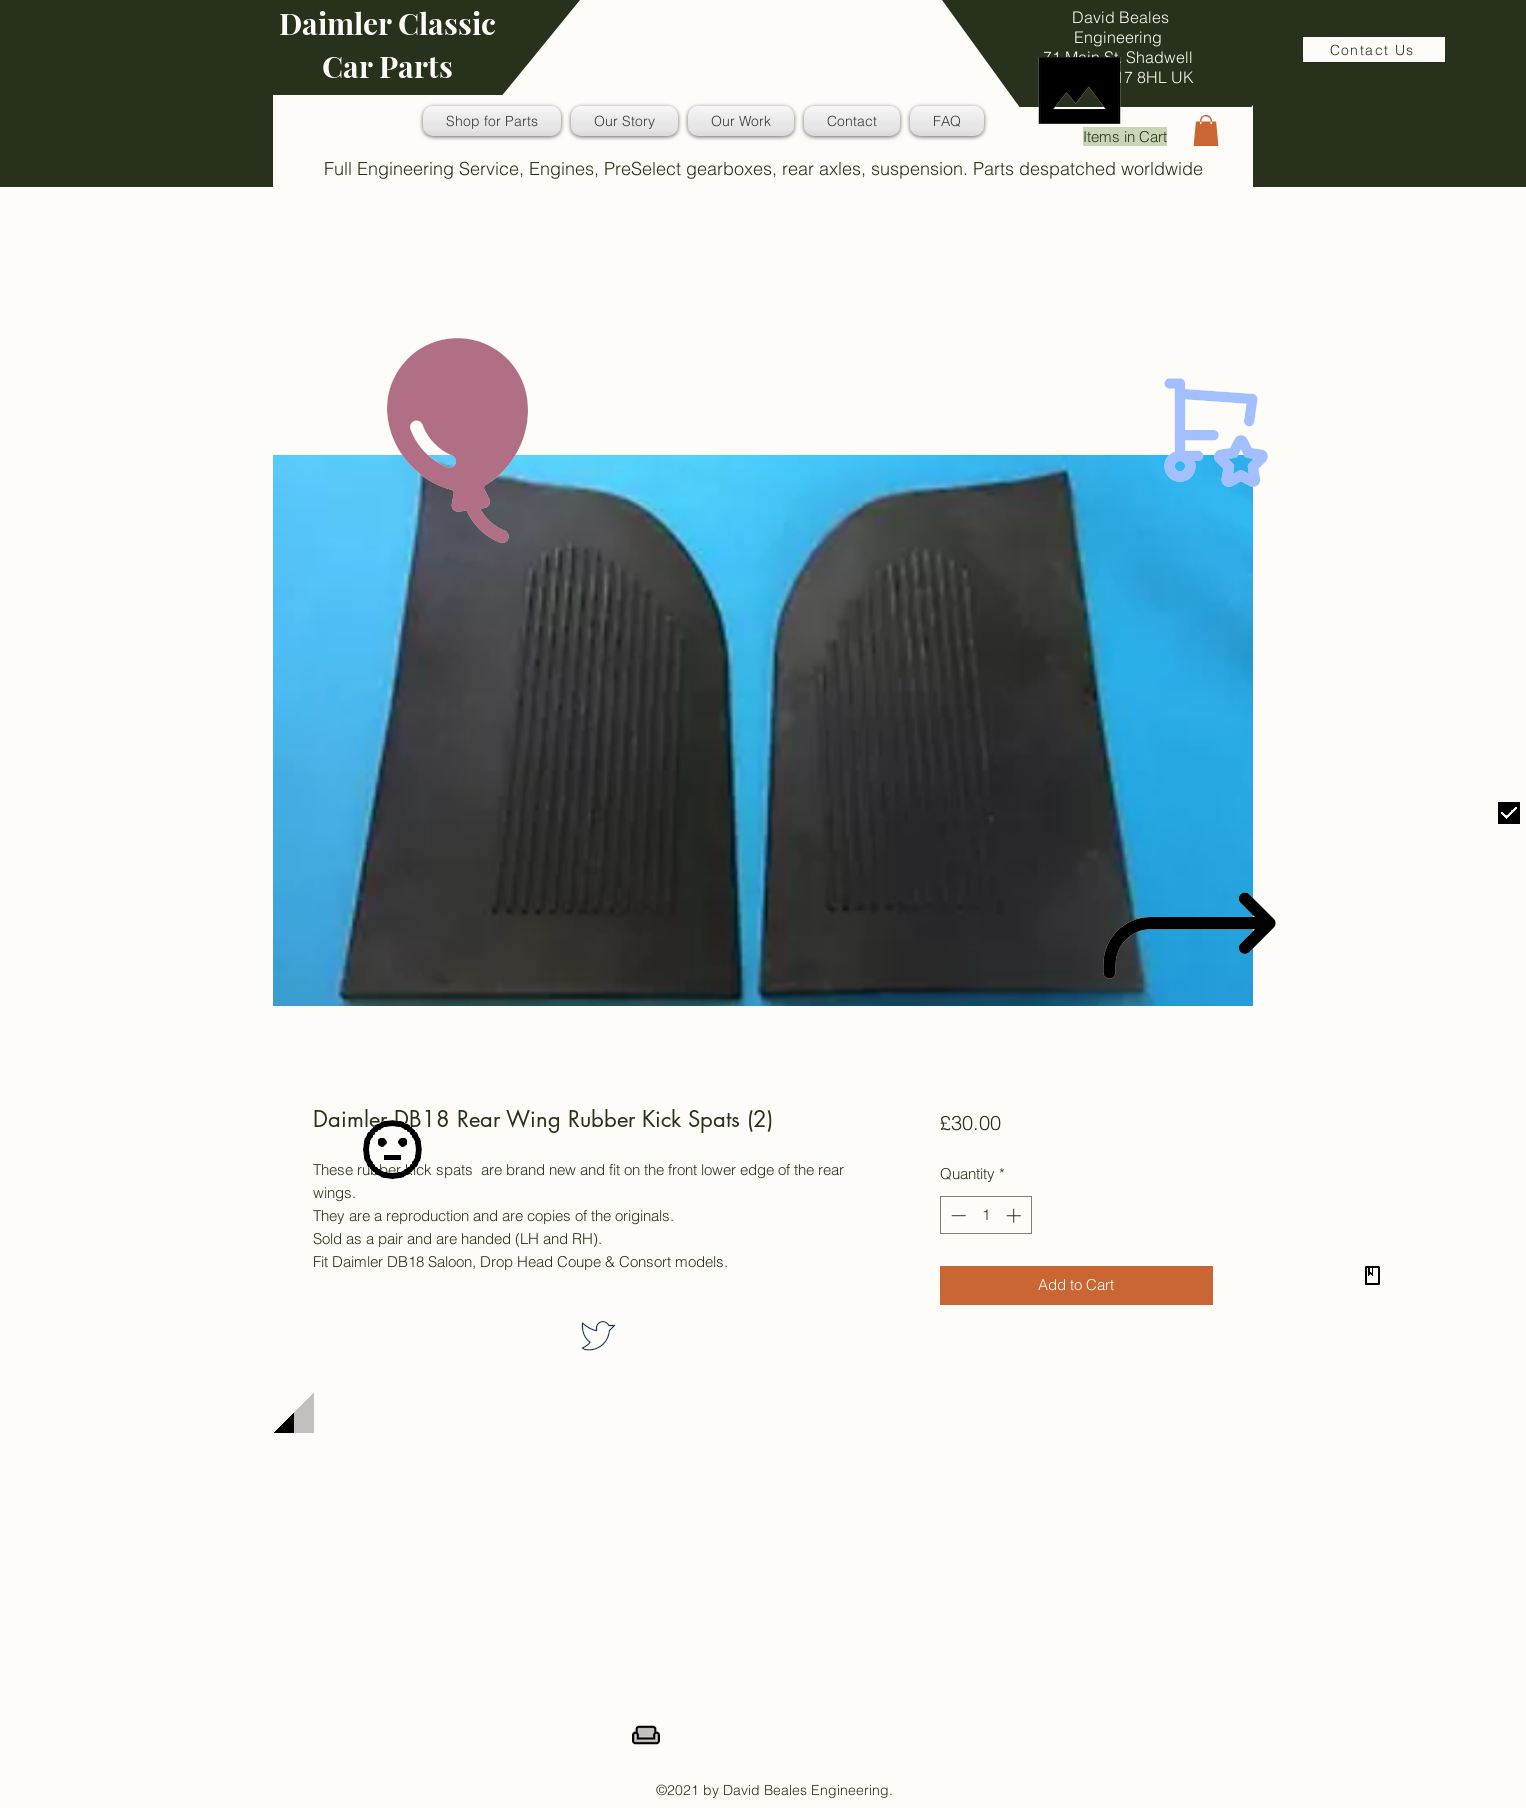 This screenshot has width=1526, height=1808. What do you see at coordinates (294, 1413) in the screenshot?
I see `indicates weak cellular signal strength` at bounding box center [294, 1413].